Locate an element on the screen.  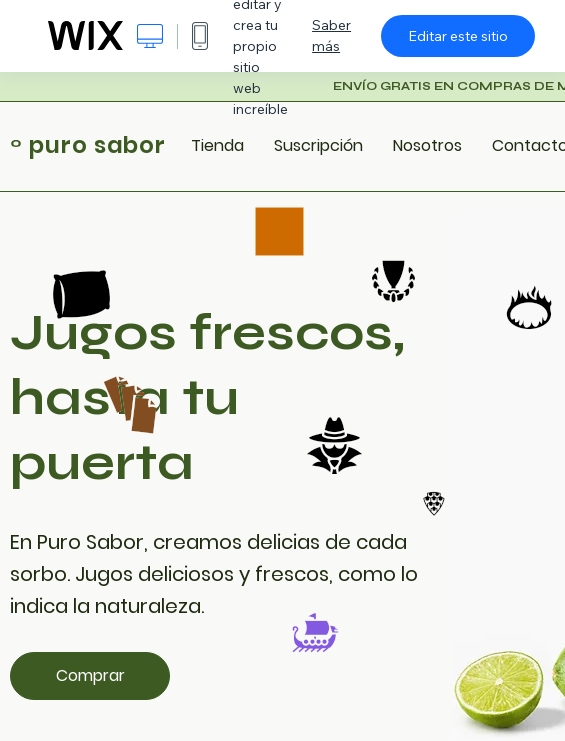
viking ship or drakkar game element is located at coordinates (315, 635).